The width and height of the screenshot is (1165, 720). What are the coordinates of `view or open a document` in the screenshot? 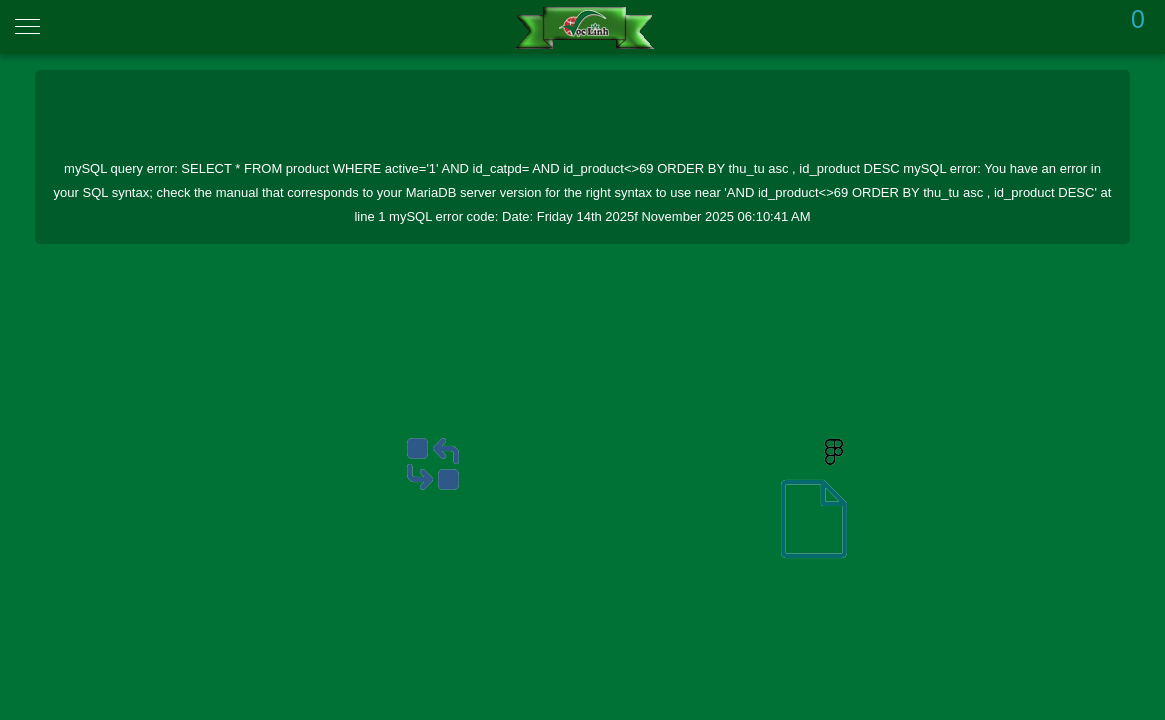 It's located at (814, 519).